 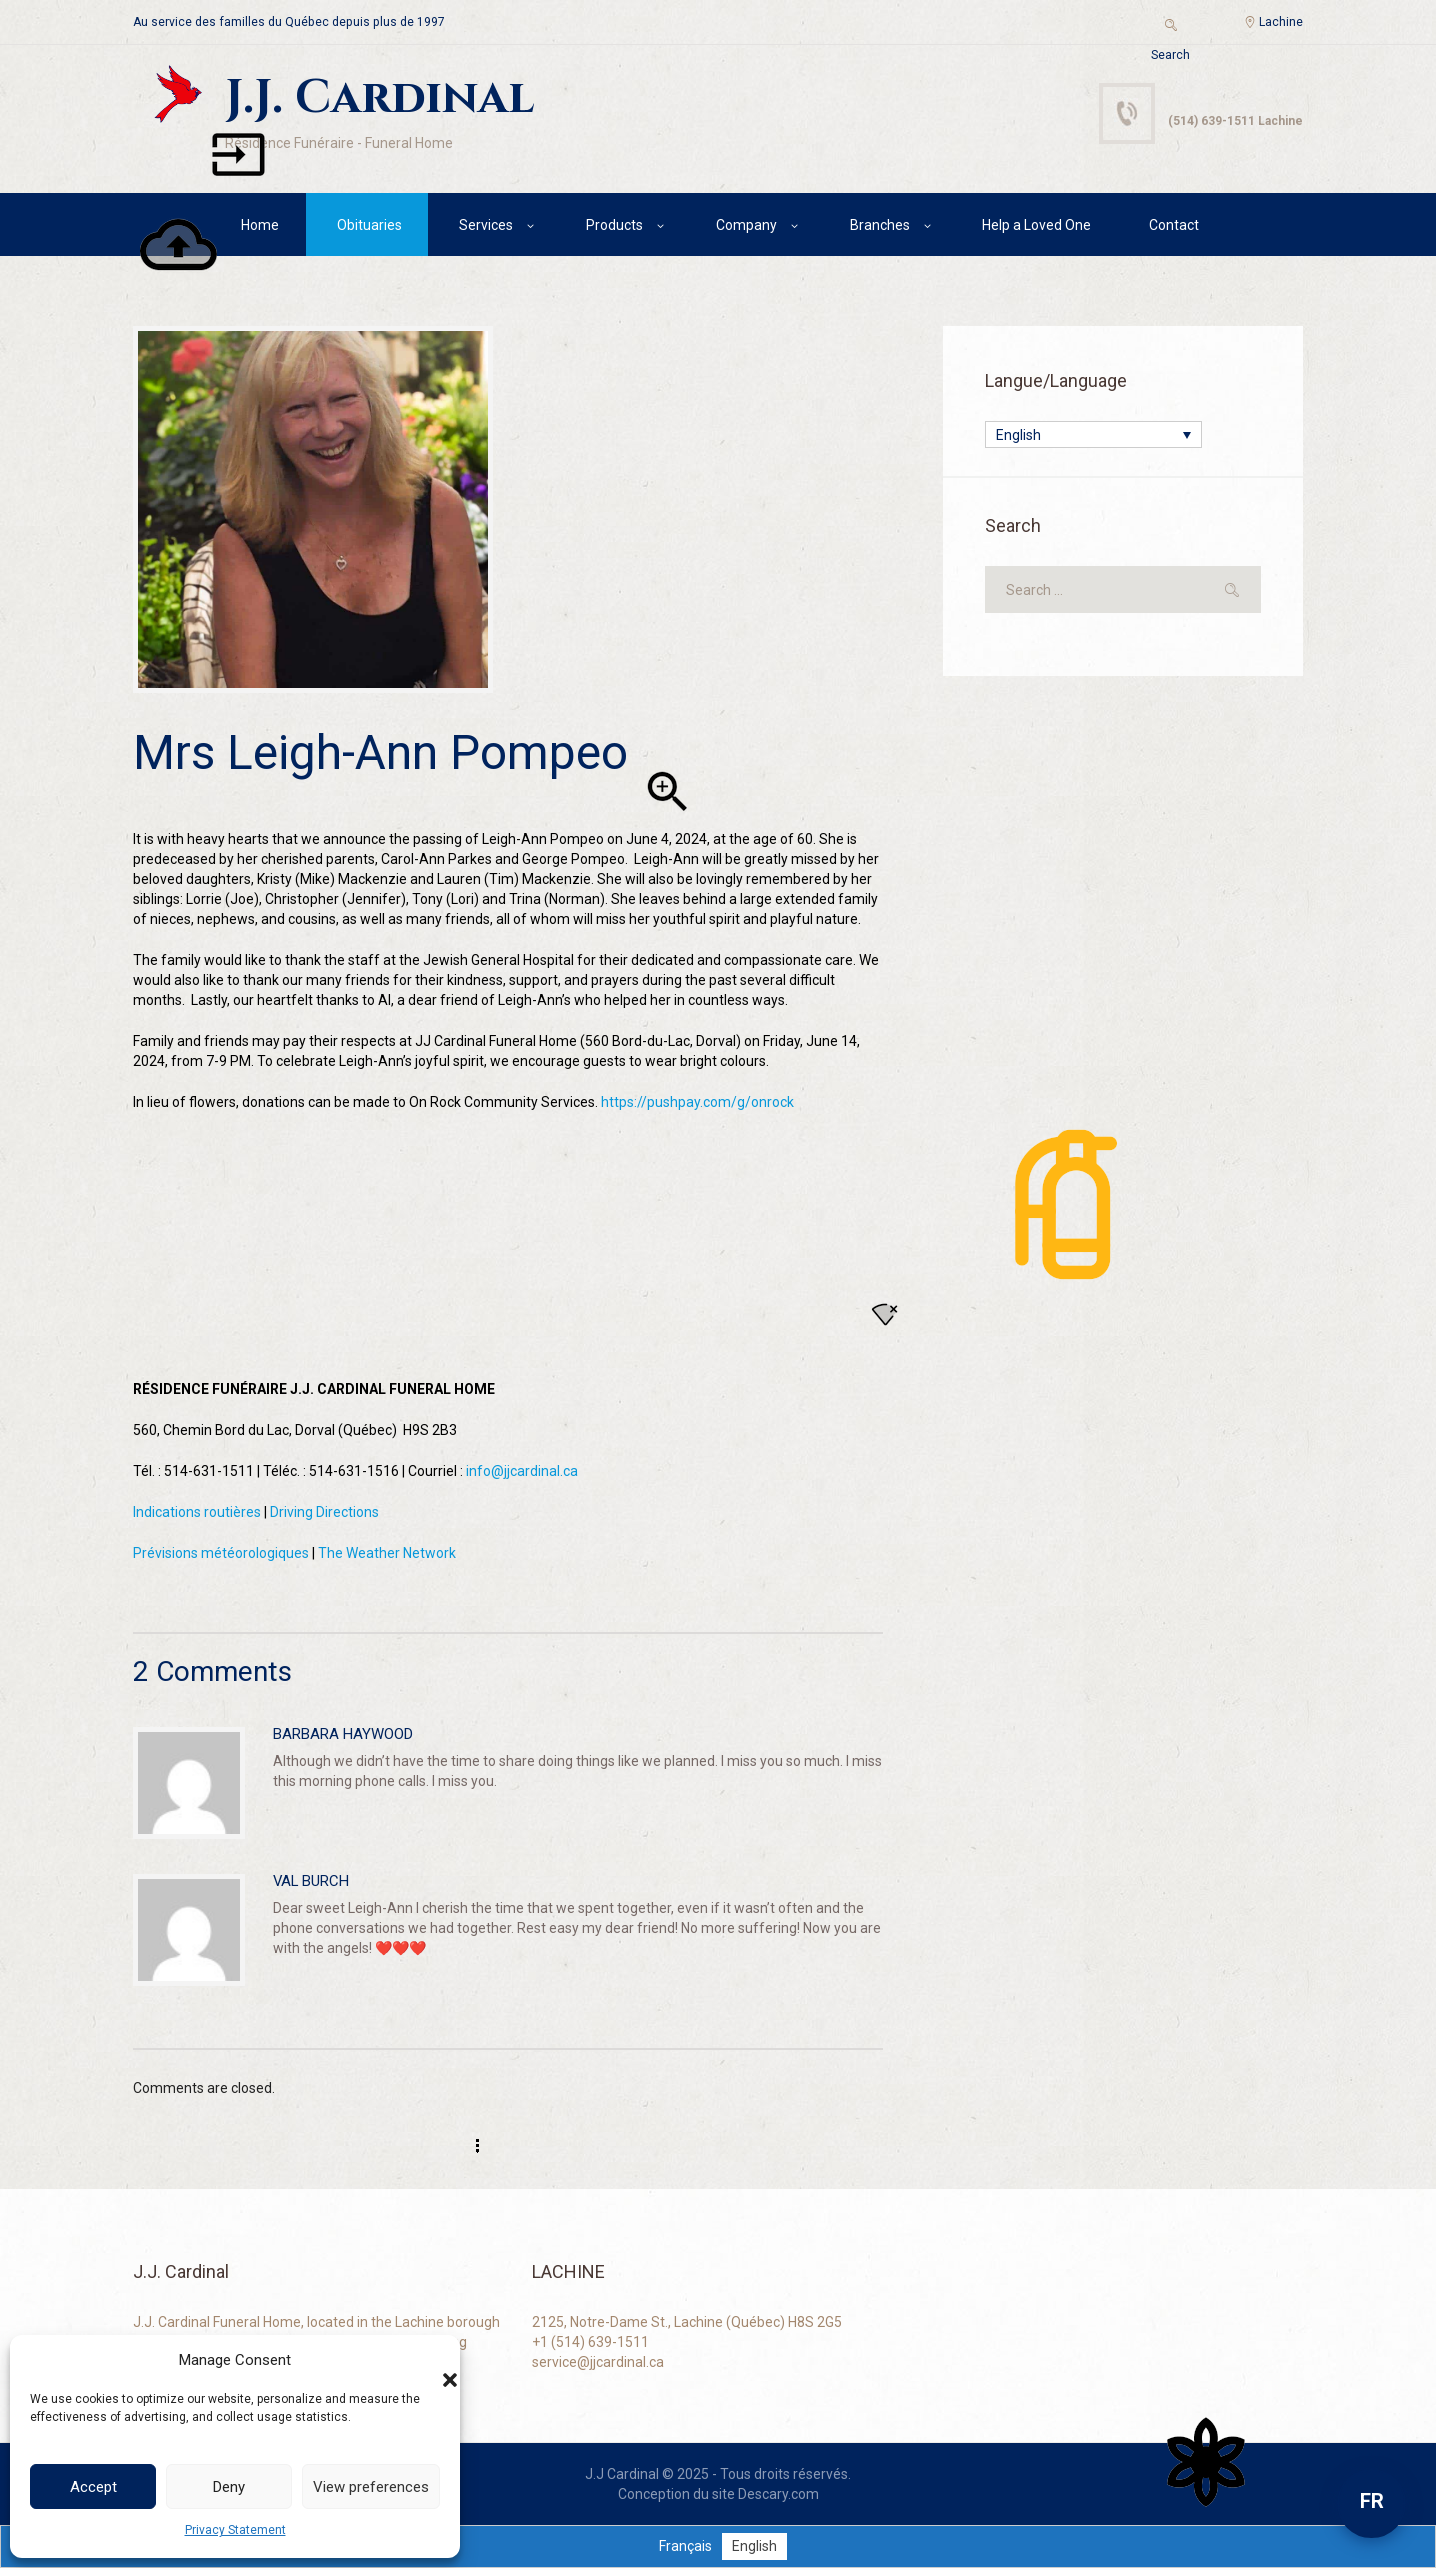 What do you see at coordinates (477, 2145) in the screenshot?
I see `open additional options menu` at bounding box center [477, 2145].